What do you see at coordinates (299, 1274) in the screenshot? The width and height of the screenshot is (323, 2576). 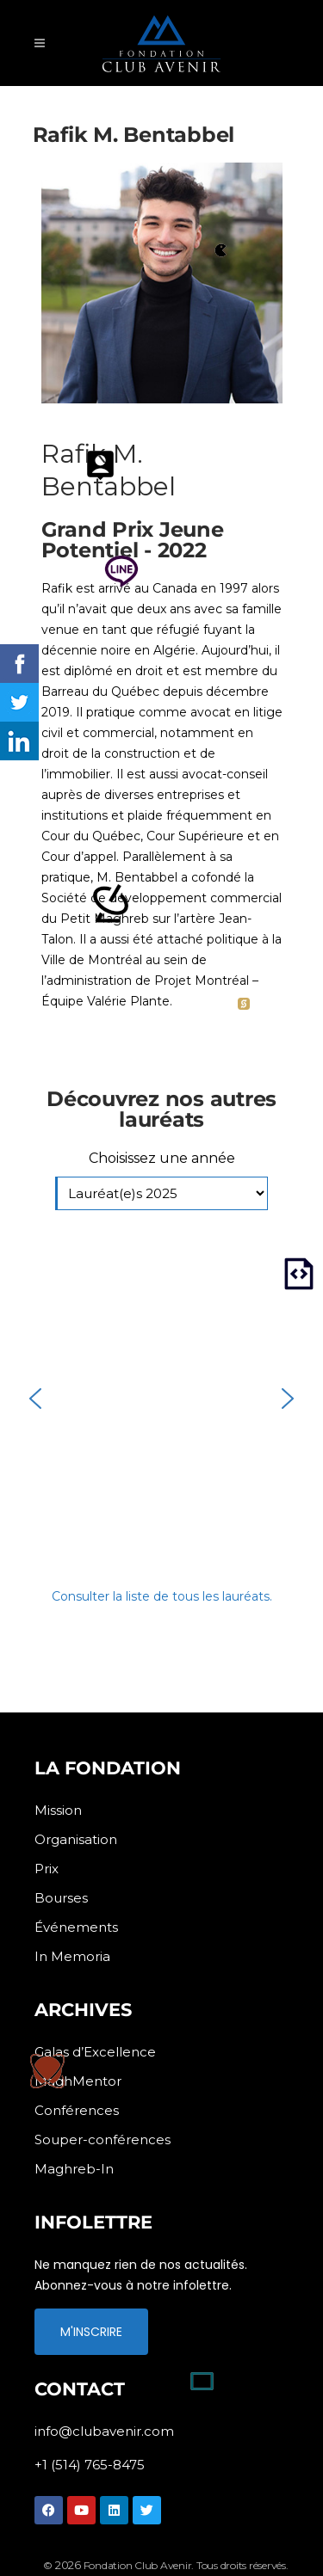 I see `view source code file` at bounding box center [299, 1274].